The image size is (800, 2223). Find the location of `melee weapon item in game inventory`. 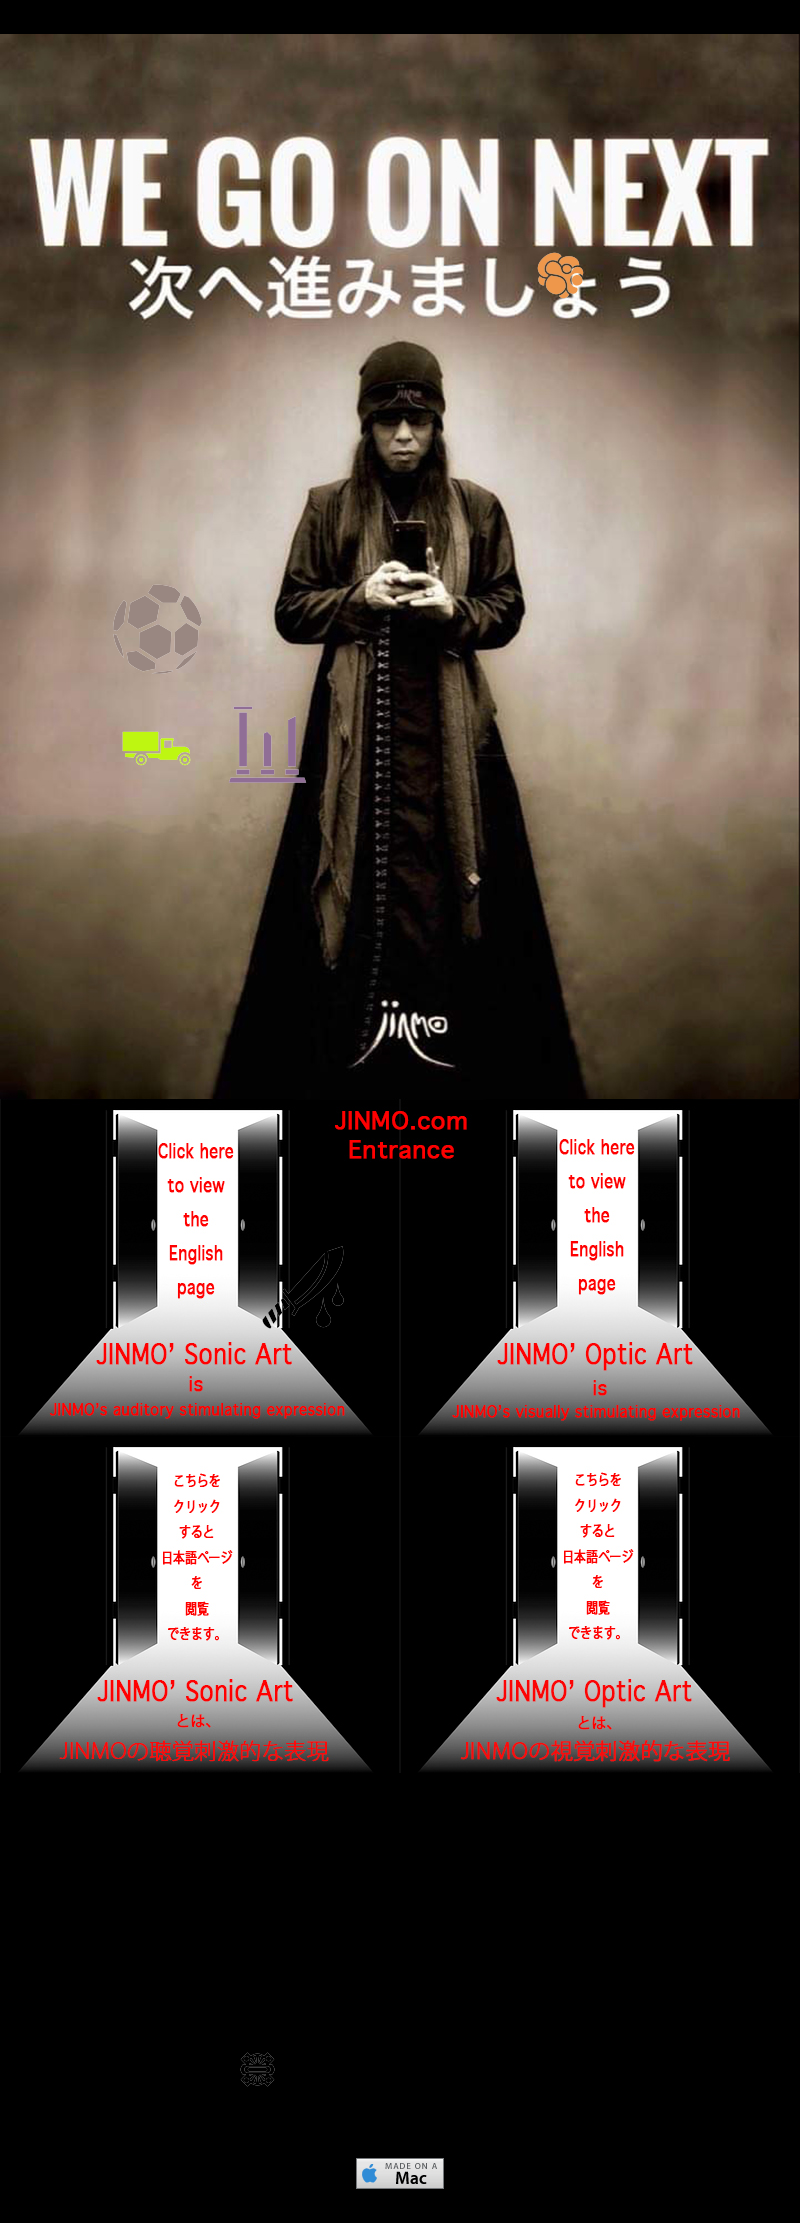

melee weapon item in game inventory is located at coordinates (303, 1287).